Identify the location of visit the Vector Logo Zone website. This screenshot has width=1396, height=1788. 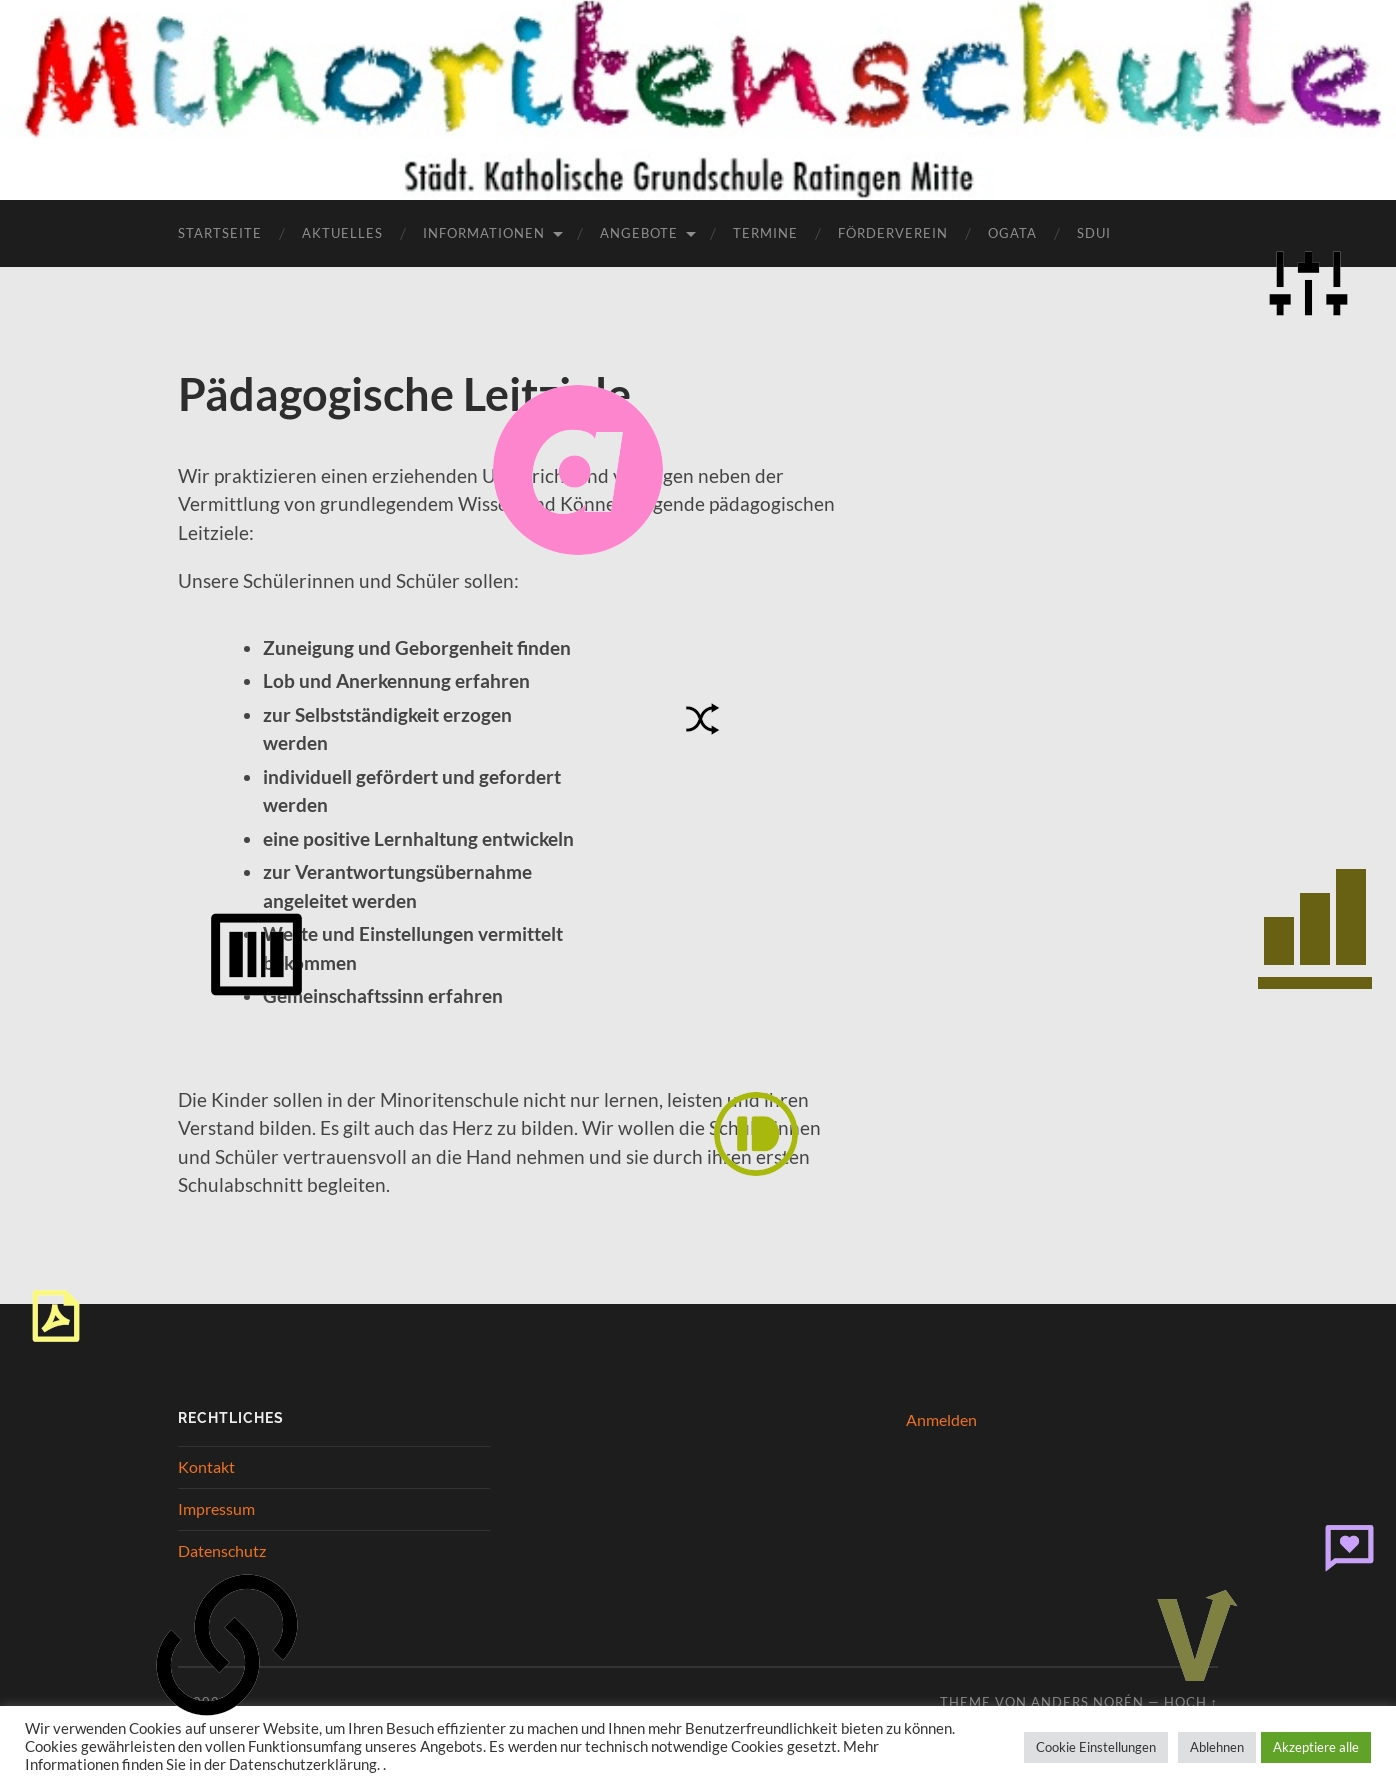
(1197, 1635).